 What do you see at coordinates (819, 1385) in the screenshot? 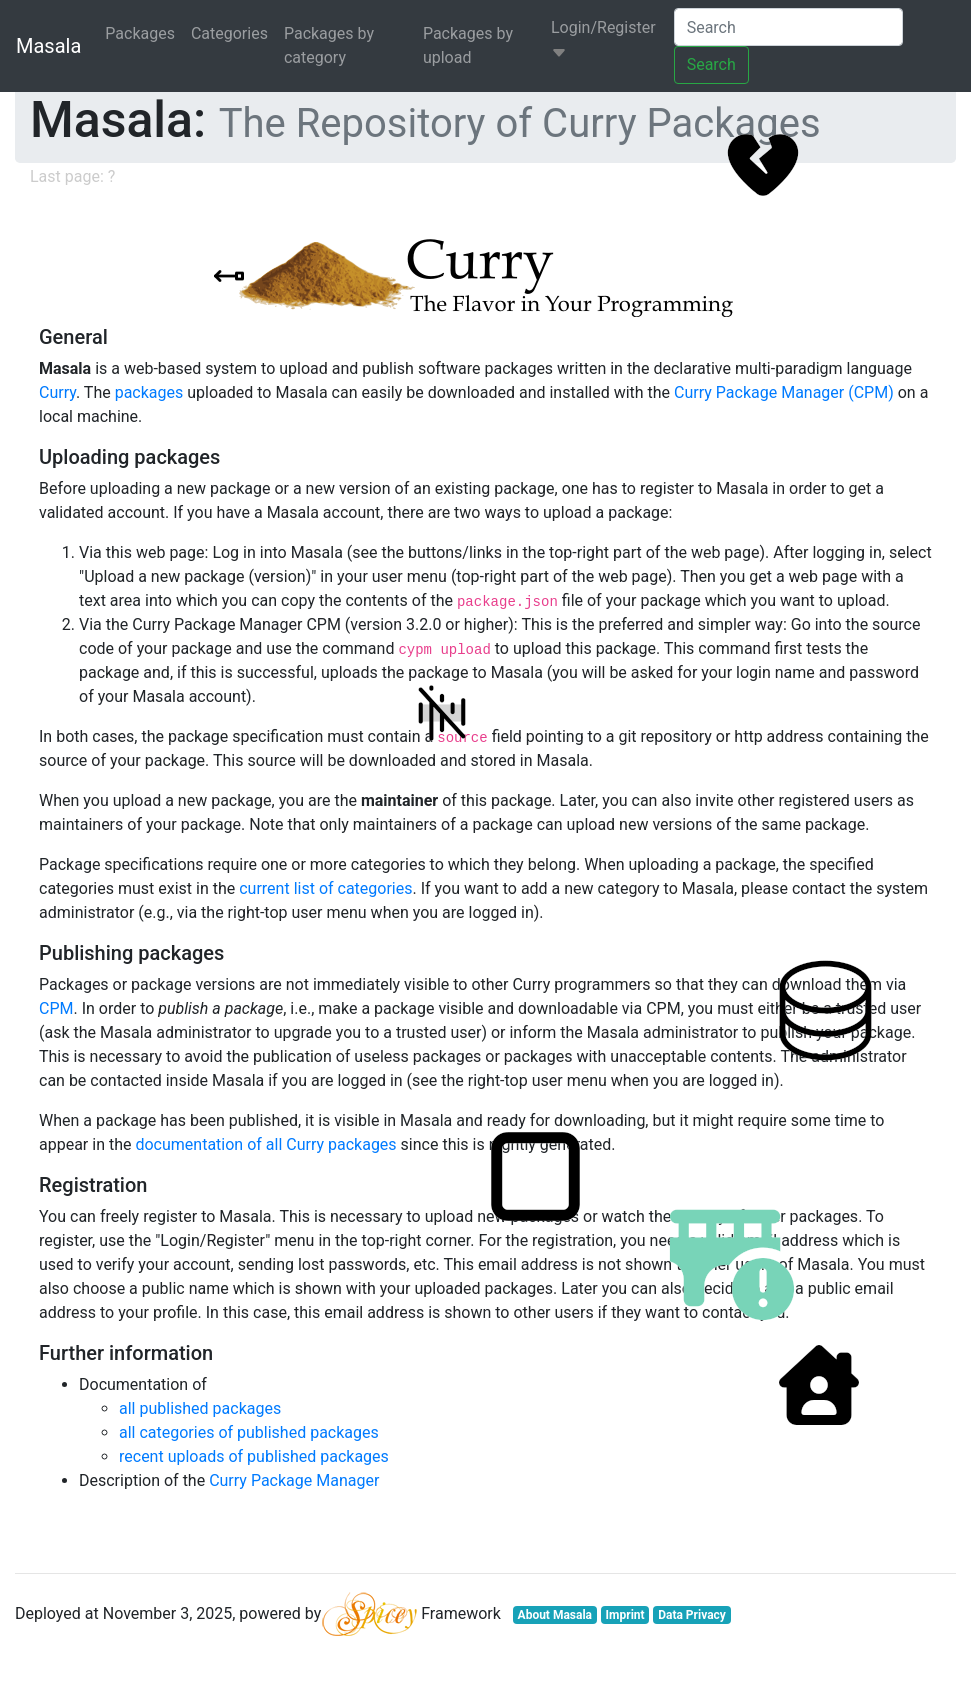
I see `view home or family account settings` at bounding box center [819, 1385].